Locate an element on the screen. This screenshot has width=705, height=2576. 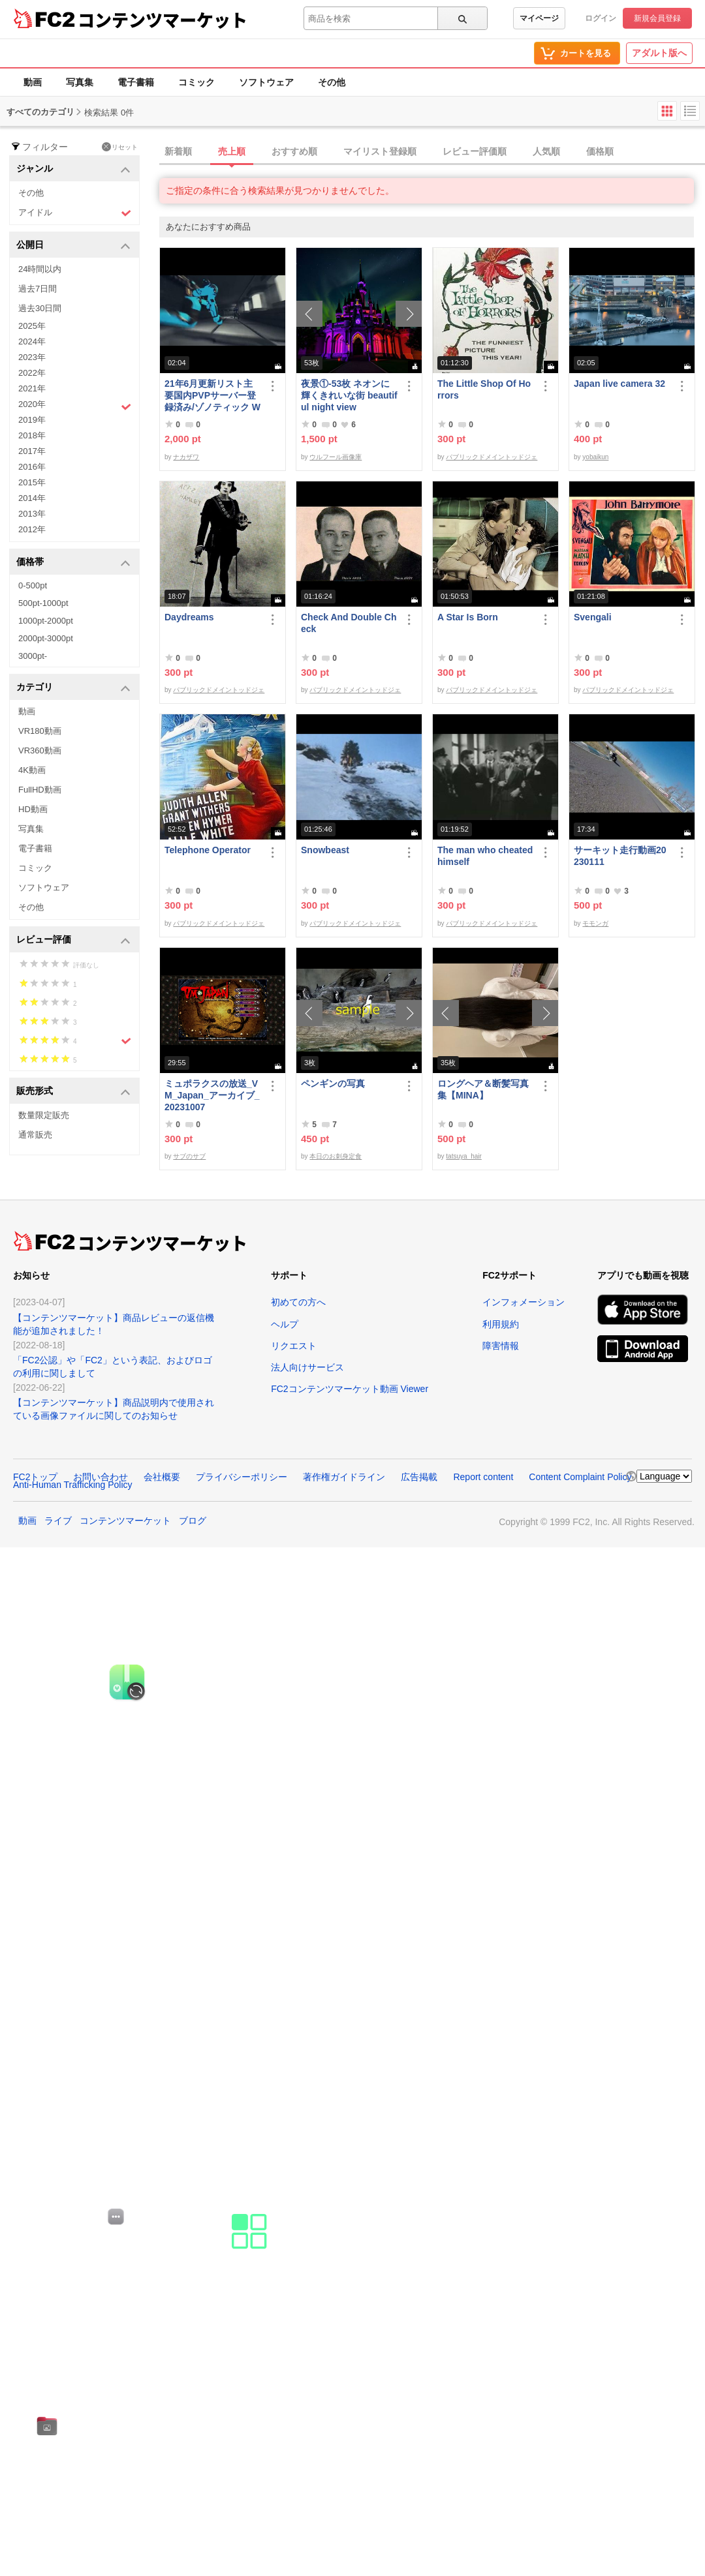
access other or miscellaneous preferences is located at coordinates (116, 2217).